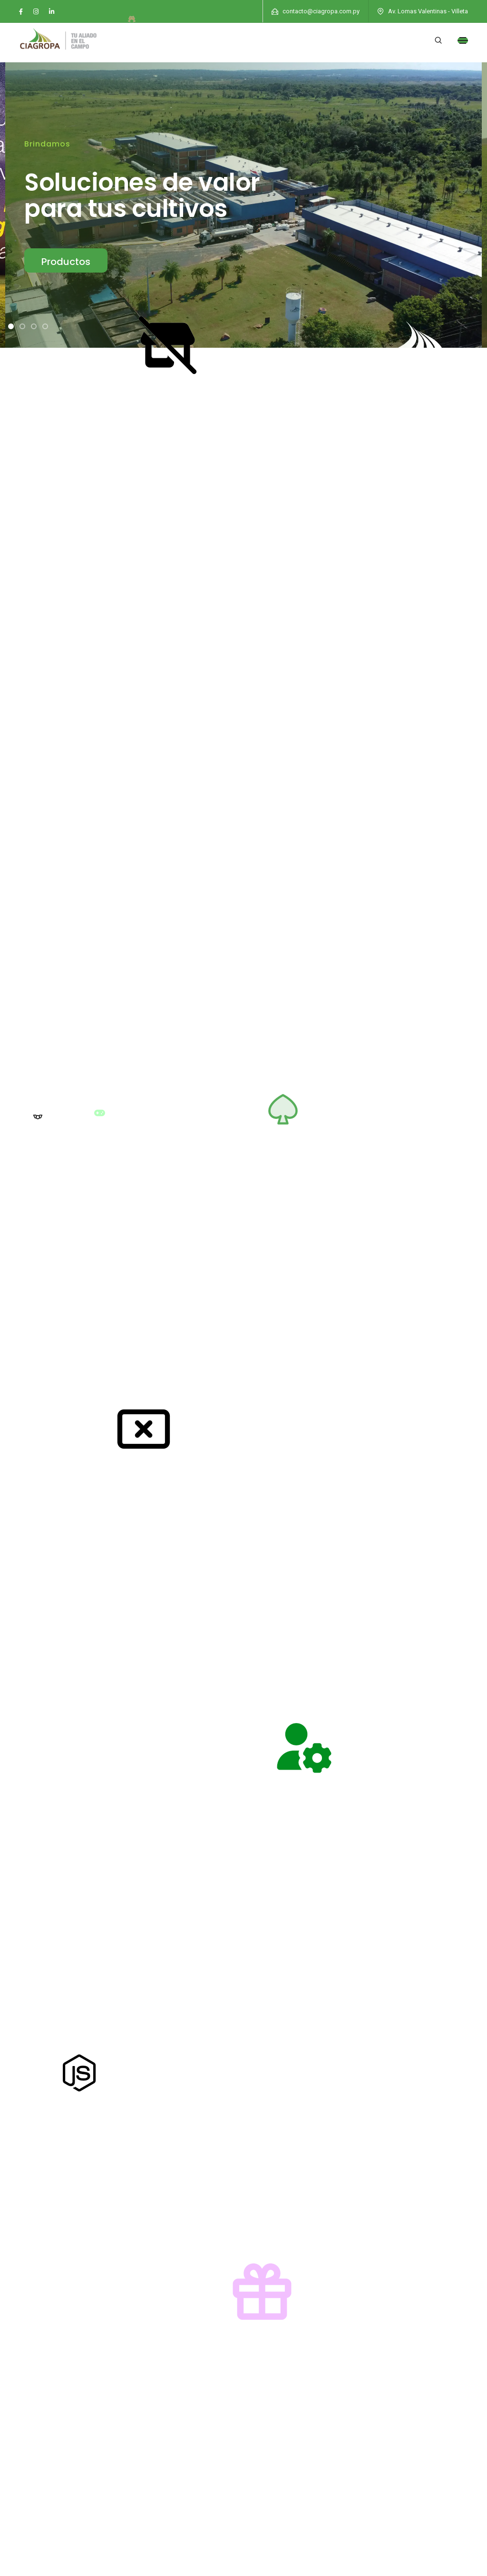 The height and width of the screenshot is (2576, 487). What do you see at coordinates (38, 1117) in the screenshot?
I see `view achievements or honors` at bounding box center [38, 1117].